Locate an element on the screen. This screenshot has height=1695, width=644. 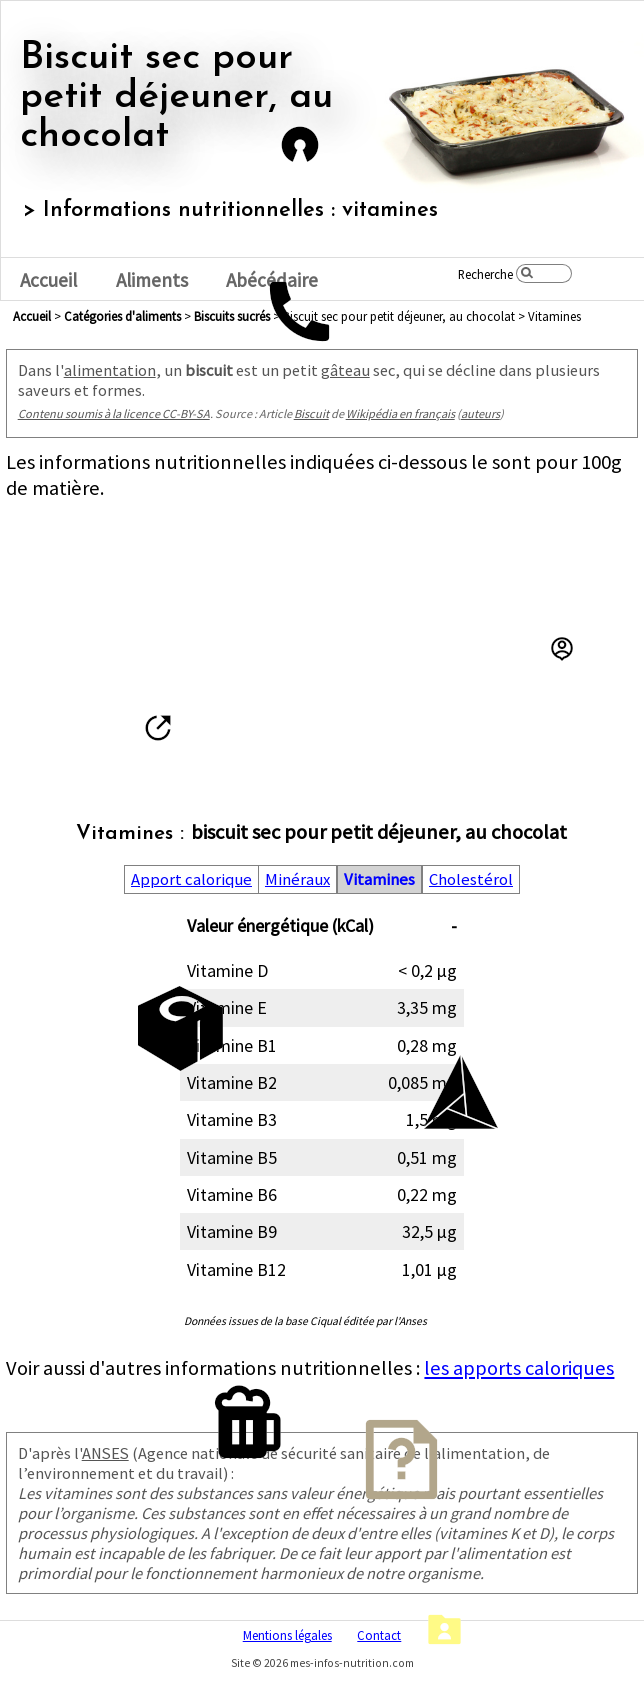
cmake build system logo is located at coordinates (461, 1092).